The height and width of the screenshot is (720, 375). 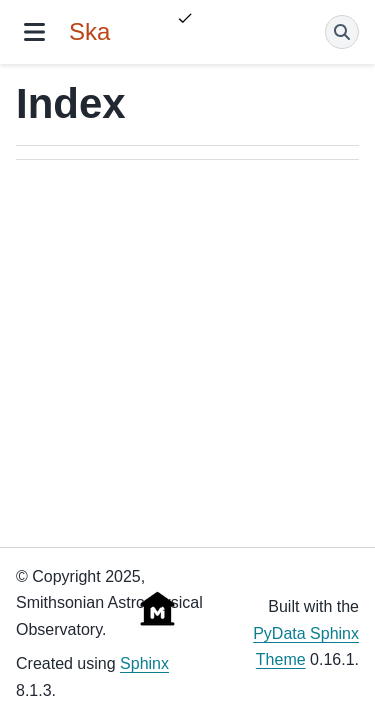 I want to click on confirm or submit an action, so click(x=185, y=18).